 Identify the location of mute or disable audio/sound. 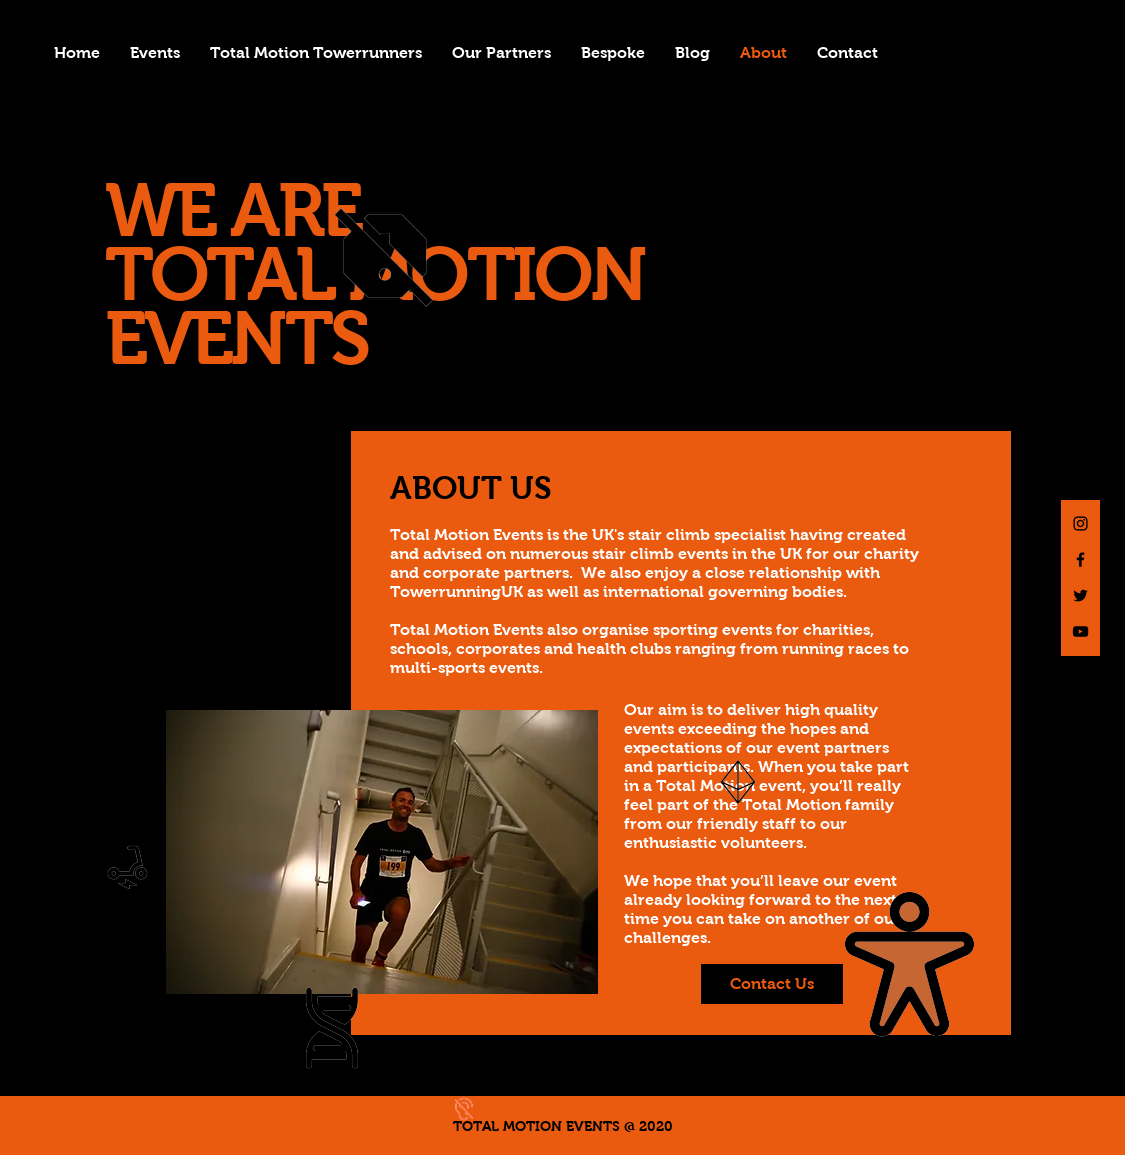
(464, 1109).